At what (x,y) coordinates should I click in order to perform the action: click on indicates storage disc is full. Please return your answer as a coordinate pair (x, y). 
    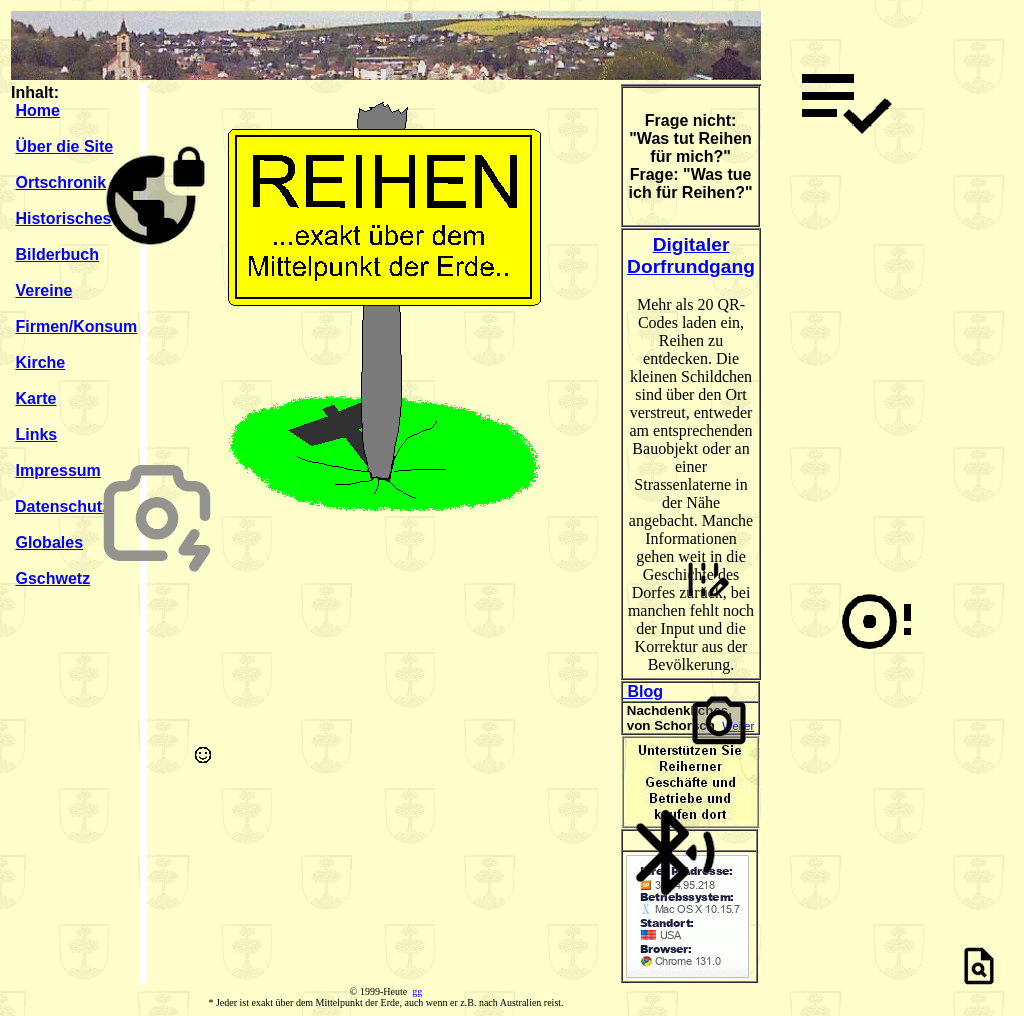
    Looking at the image, I should click on (876, 621).